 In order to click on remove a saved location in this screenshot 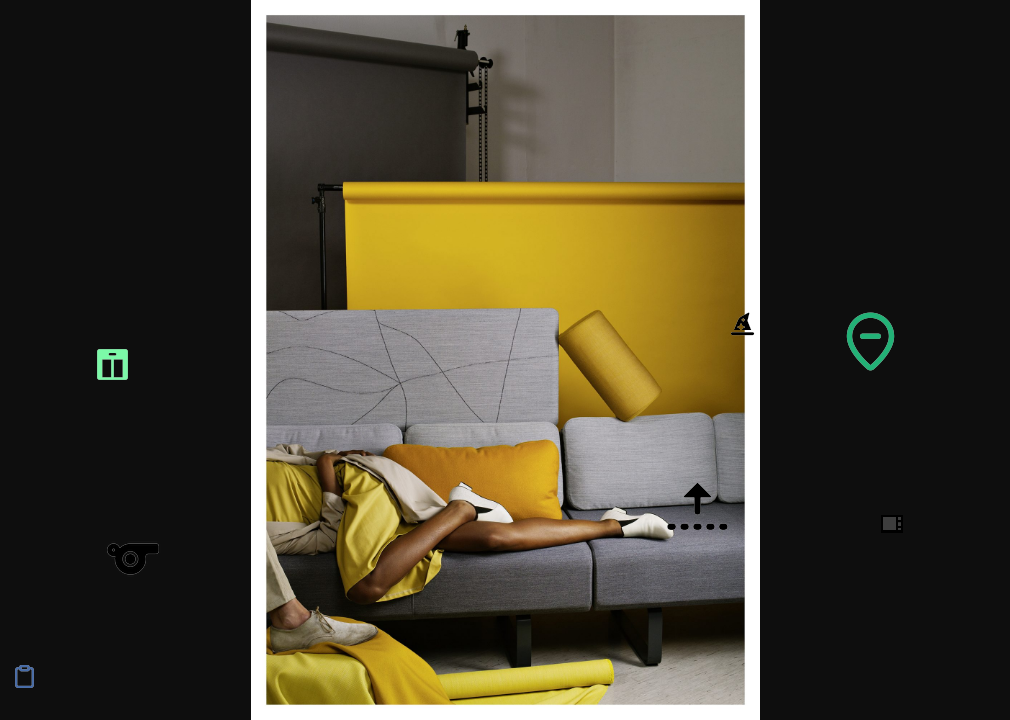, I will do `click(870, 341)`.